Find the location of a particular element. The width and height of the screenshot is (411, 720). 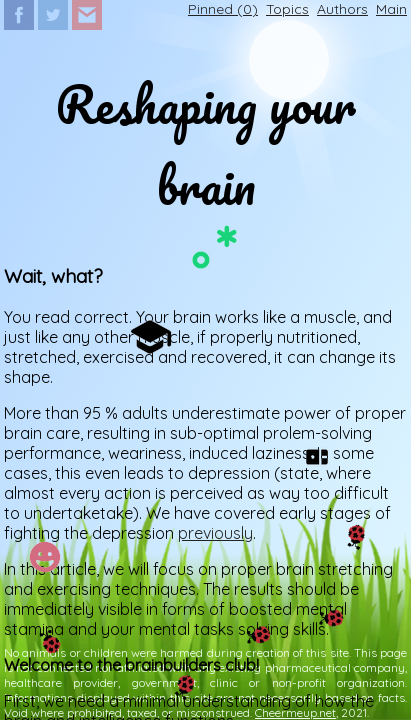

react with a happy emoji is located at coordinates (45, 557).